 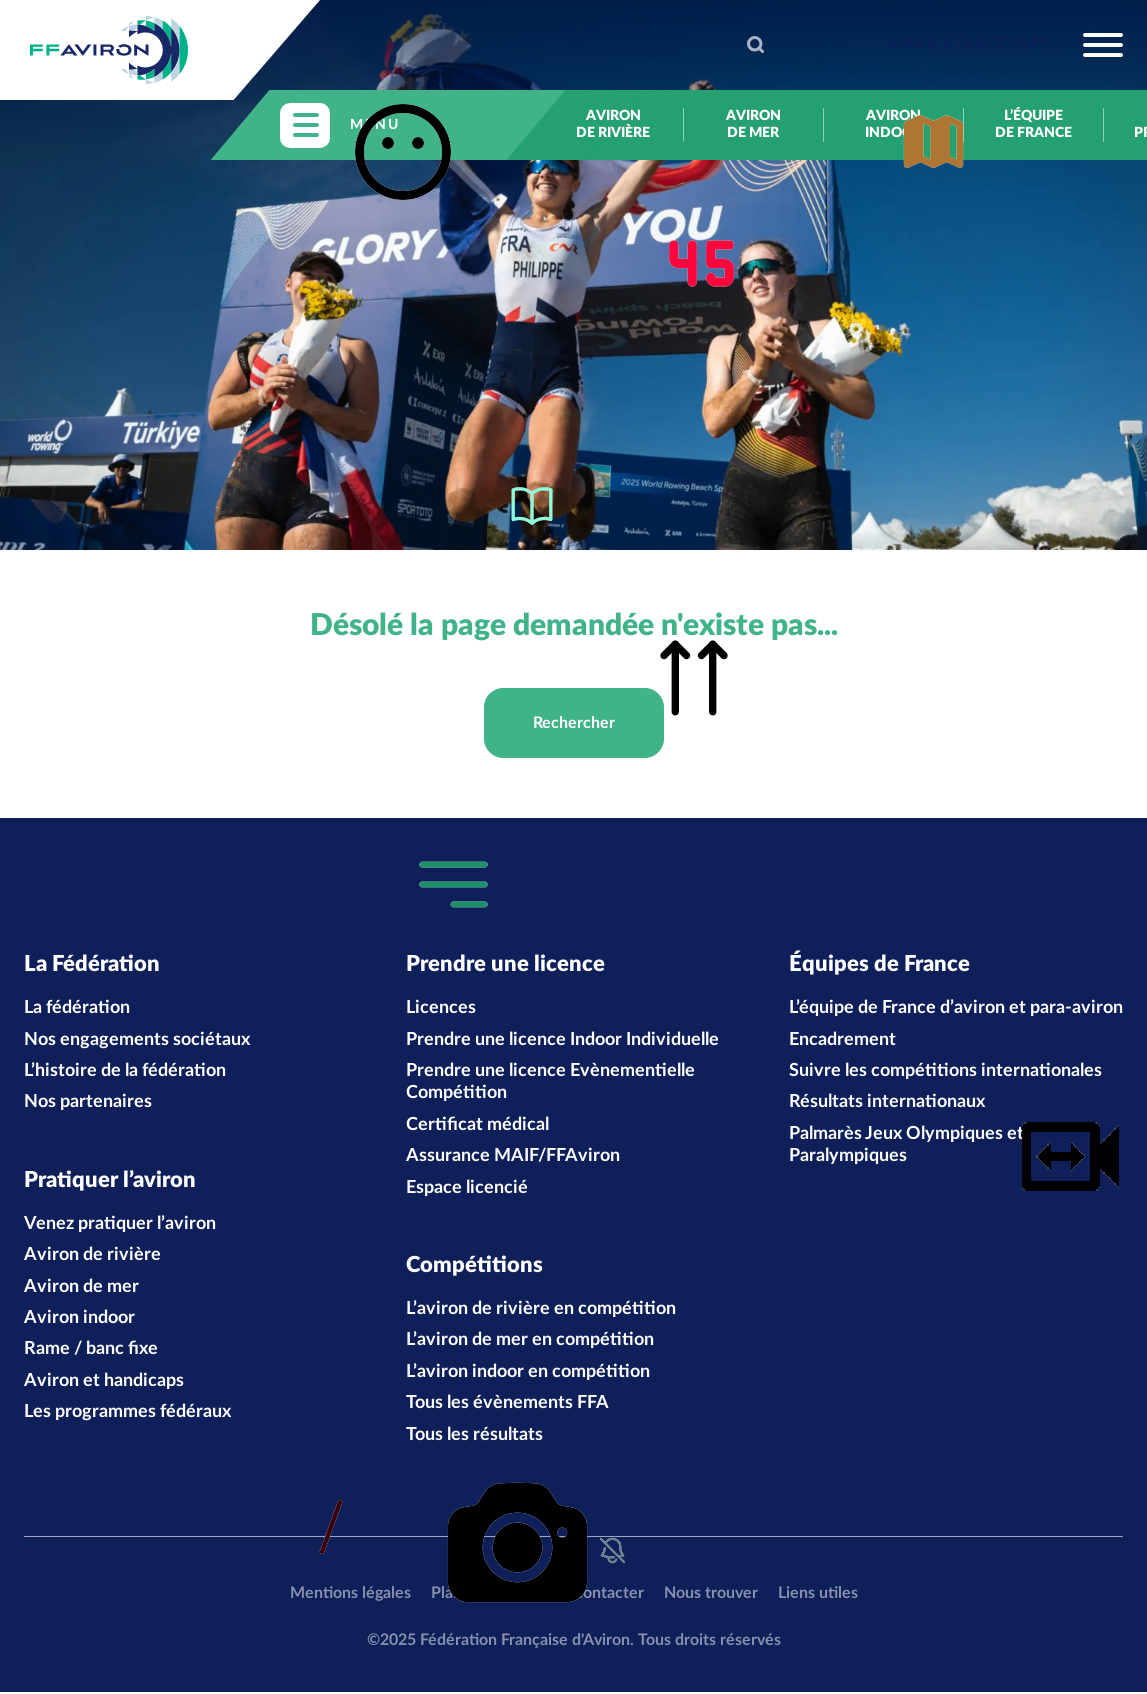 I want to click on sort items in ascending order, so click(x=694, y=678).